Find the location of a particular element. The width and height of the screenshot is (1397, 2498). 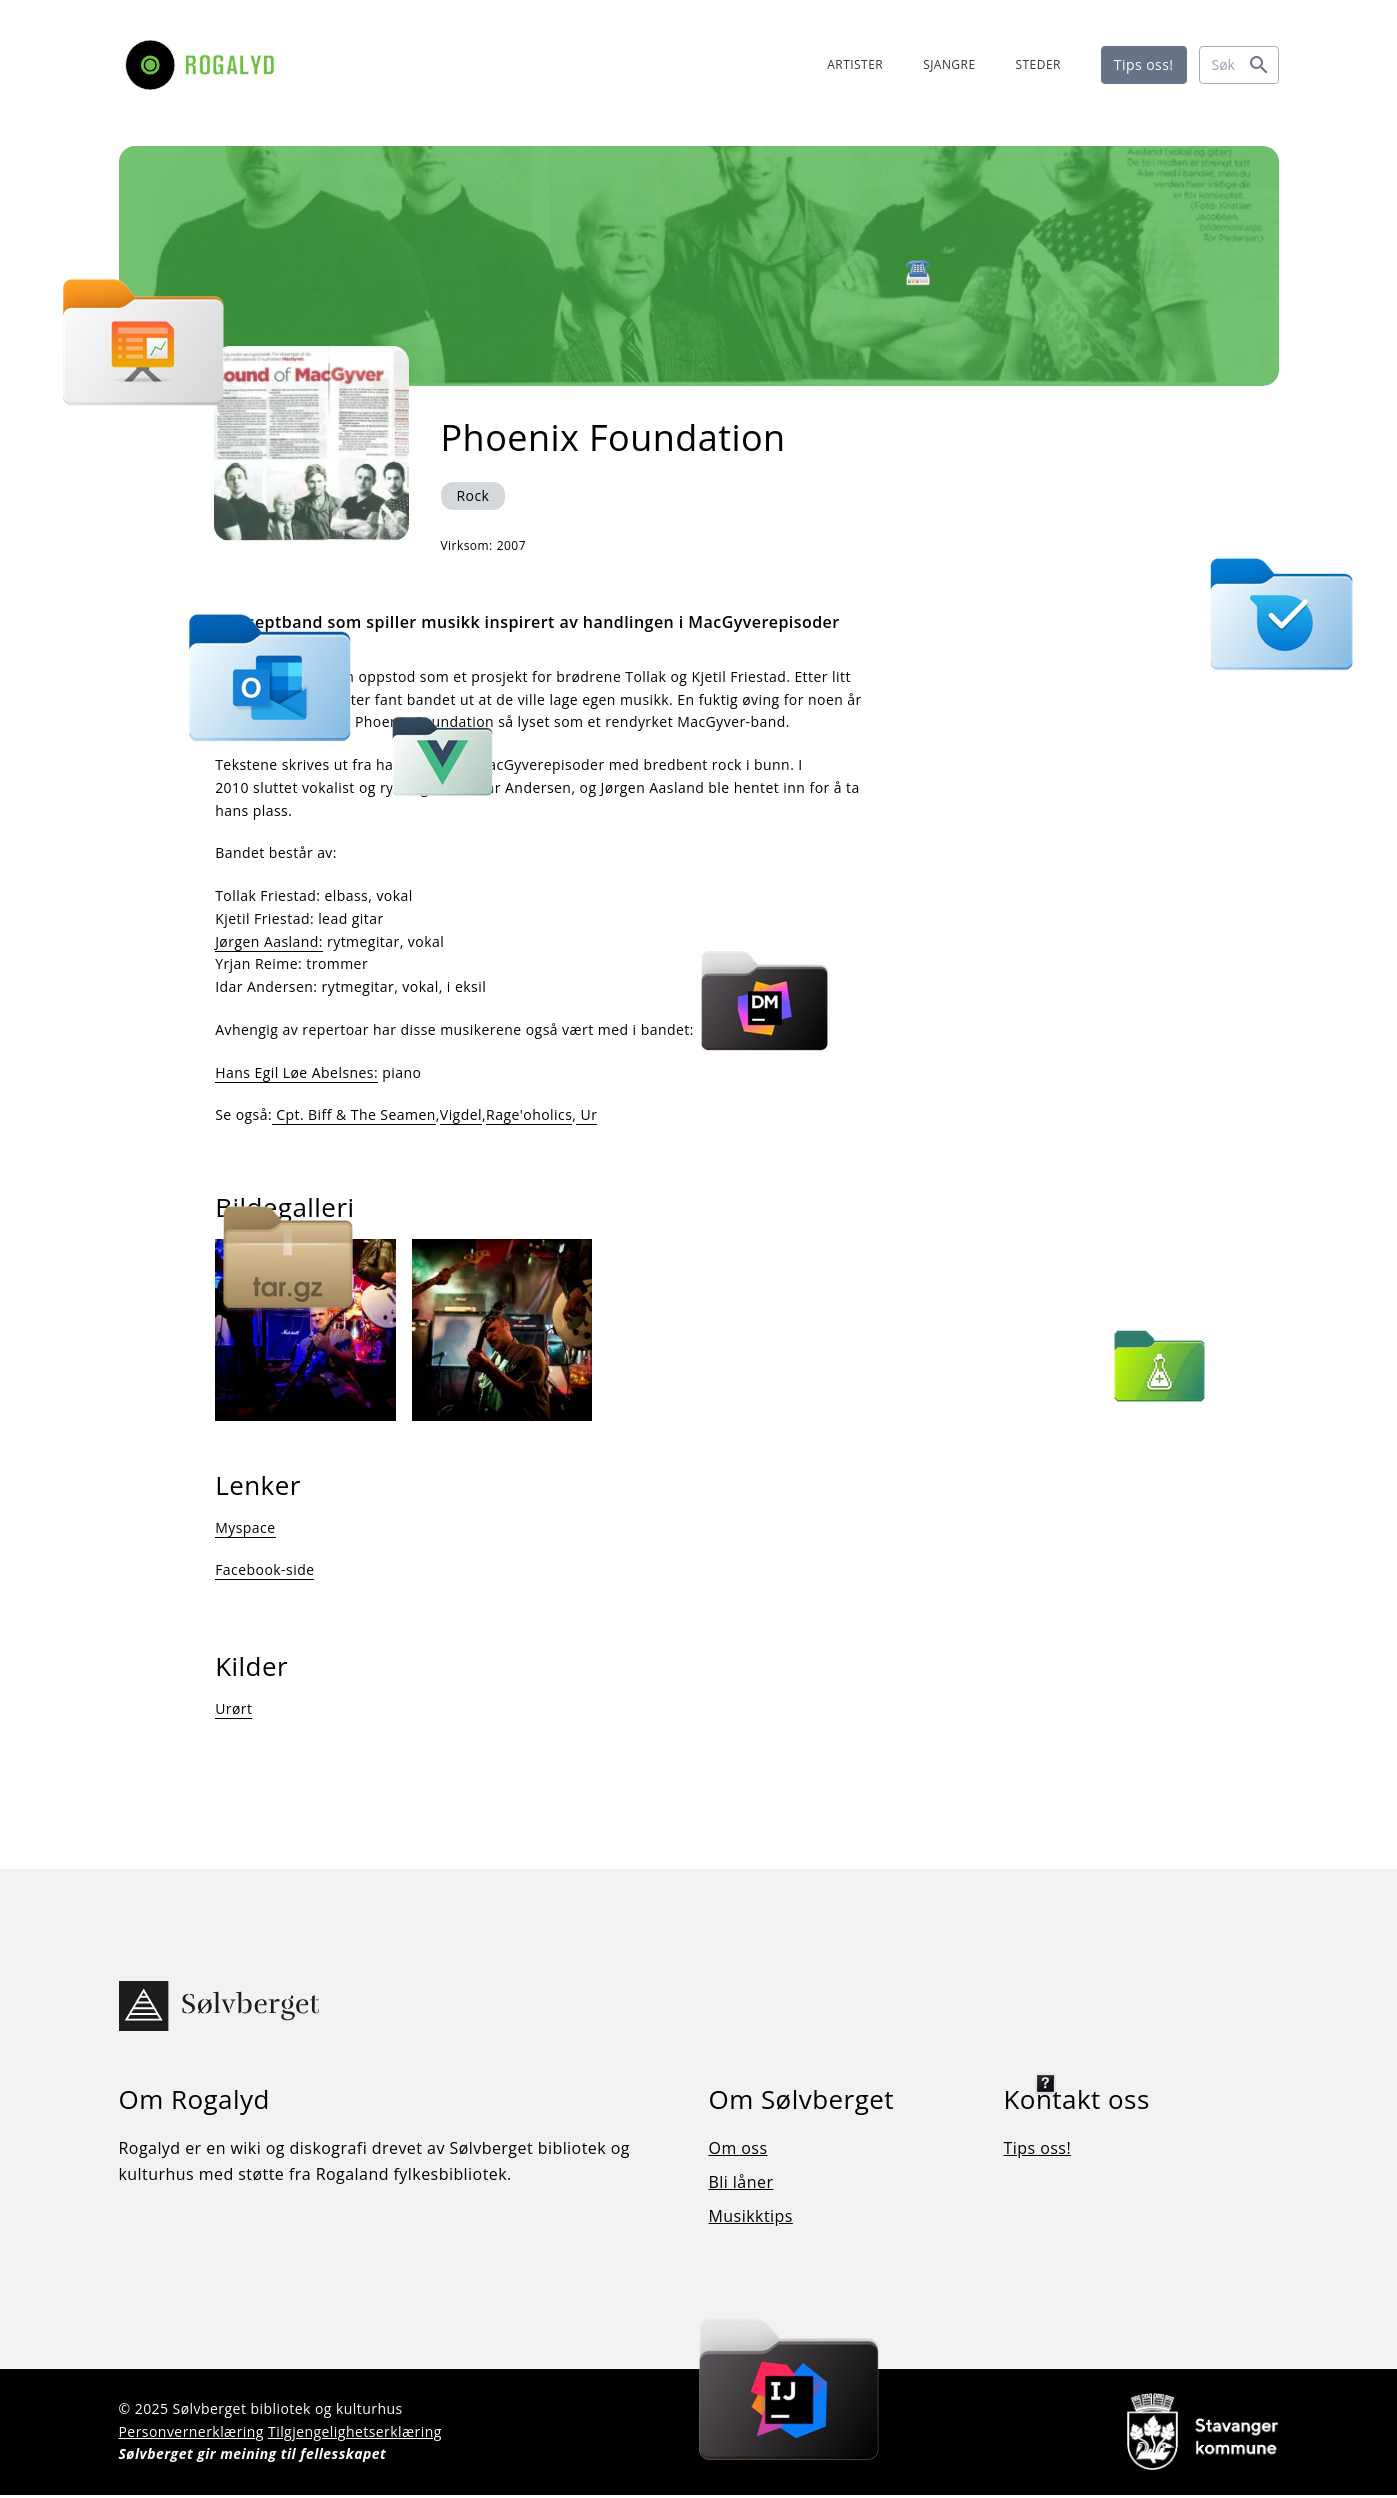

access modem or dial-up network settings is located at coordinates (918, 274).